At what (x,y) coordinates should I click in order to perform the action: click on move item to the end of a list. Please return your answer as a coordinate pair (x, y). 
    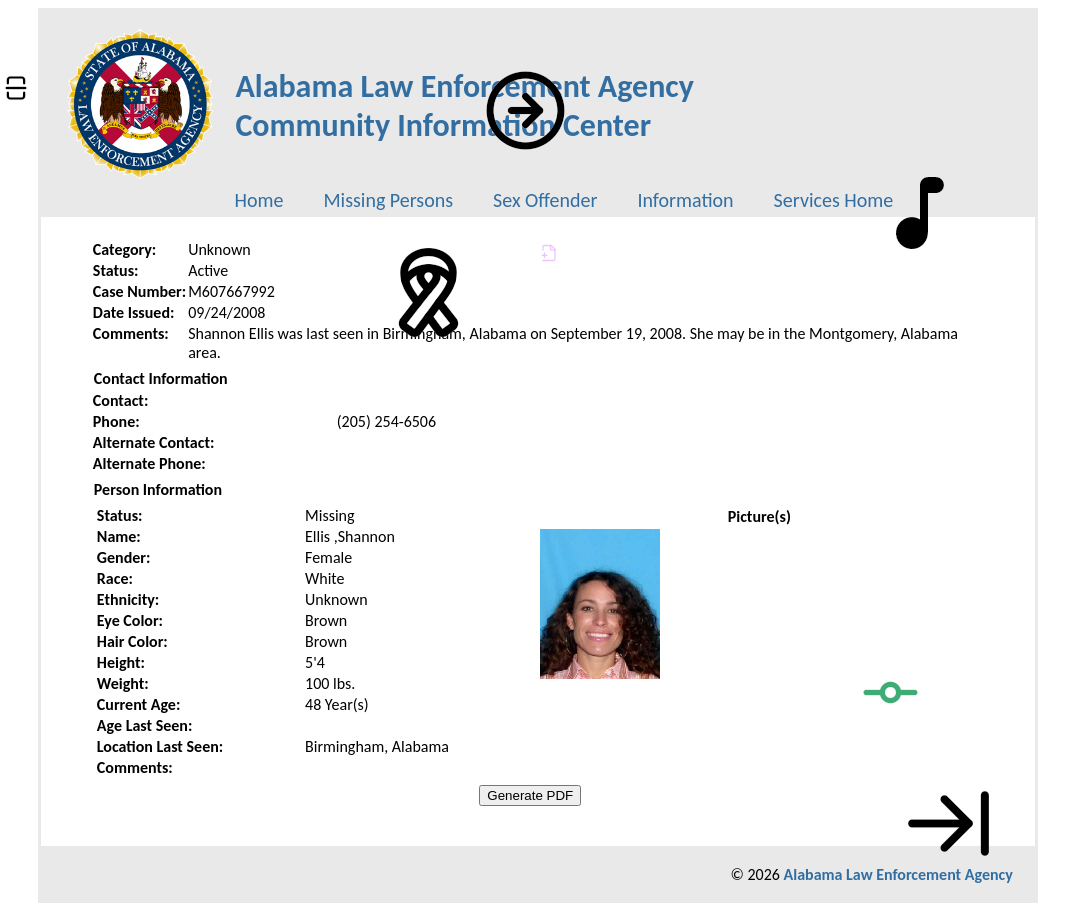
    Looking at the image, I should click on (948, 823).